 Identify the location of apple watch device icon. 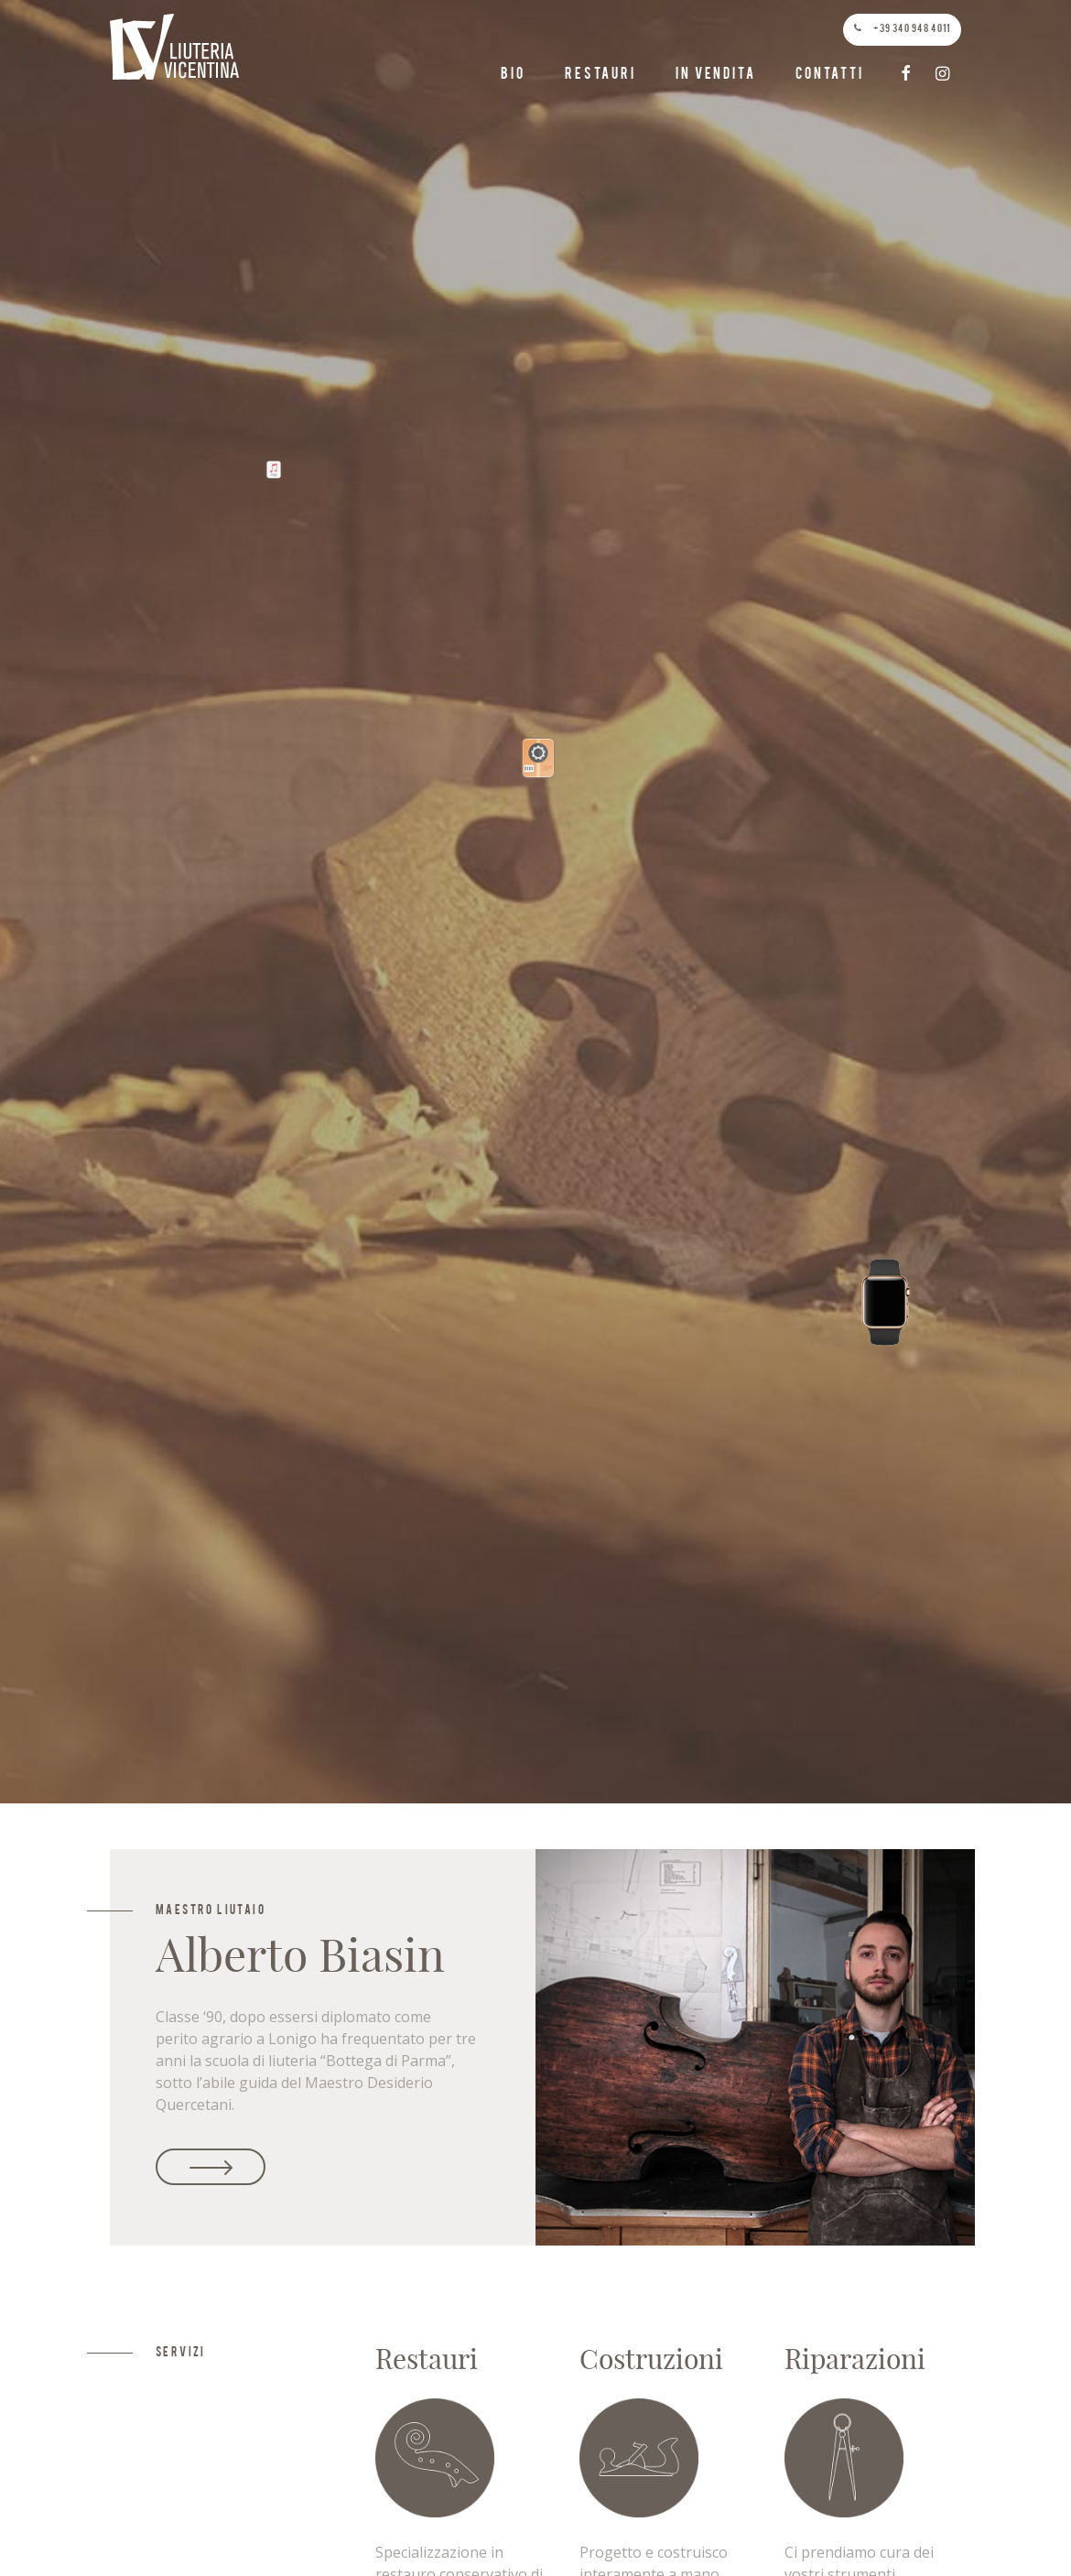
(884, 1302).